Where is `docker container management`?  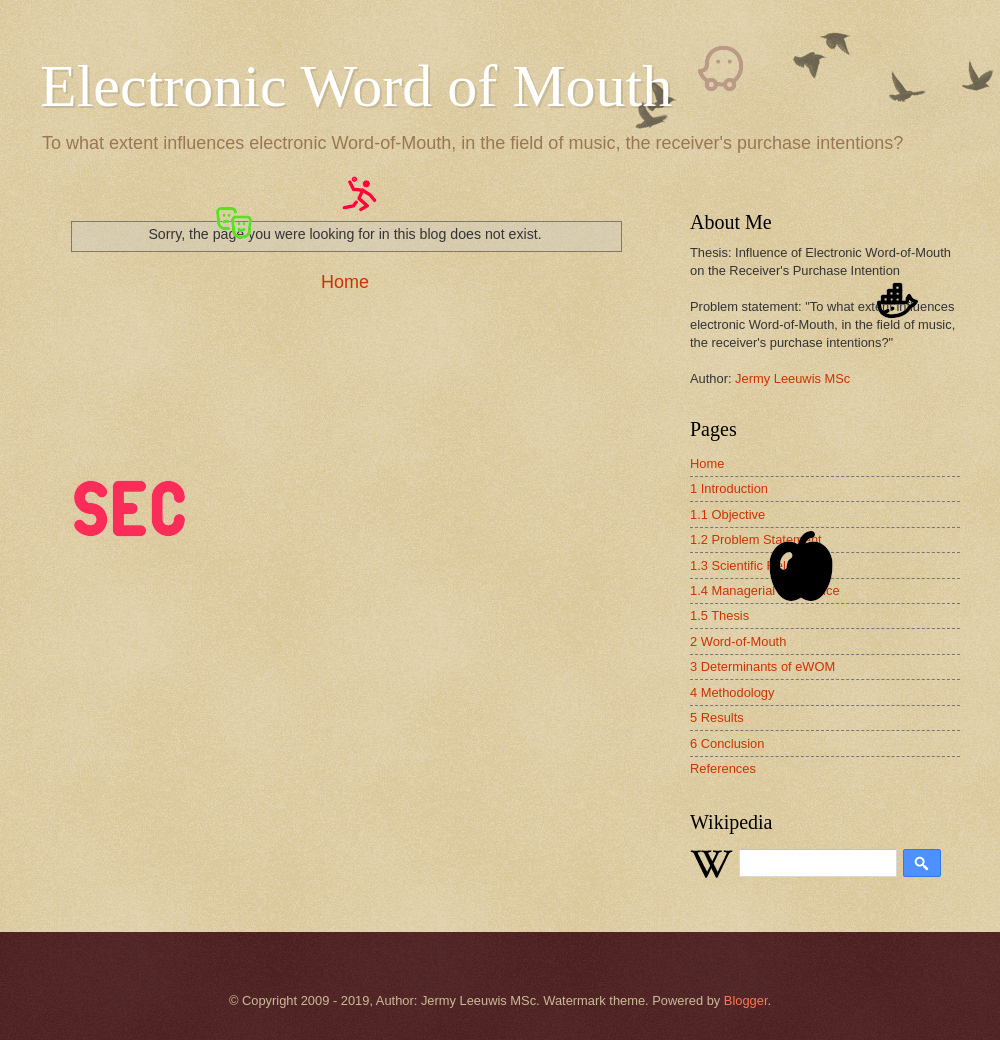
docker container management is located at coordinates (896, 300).